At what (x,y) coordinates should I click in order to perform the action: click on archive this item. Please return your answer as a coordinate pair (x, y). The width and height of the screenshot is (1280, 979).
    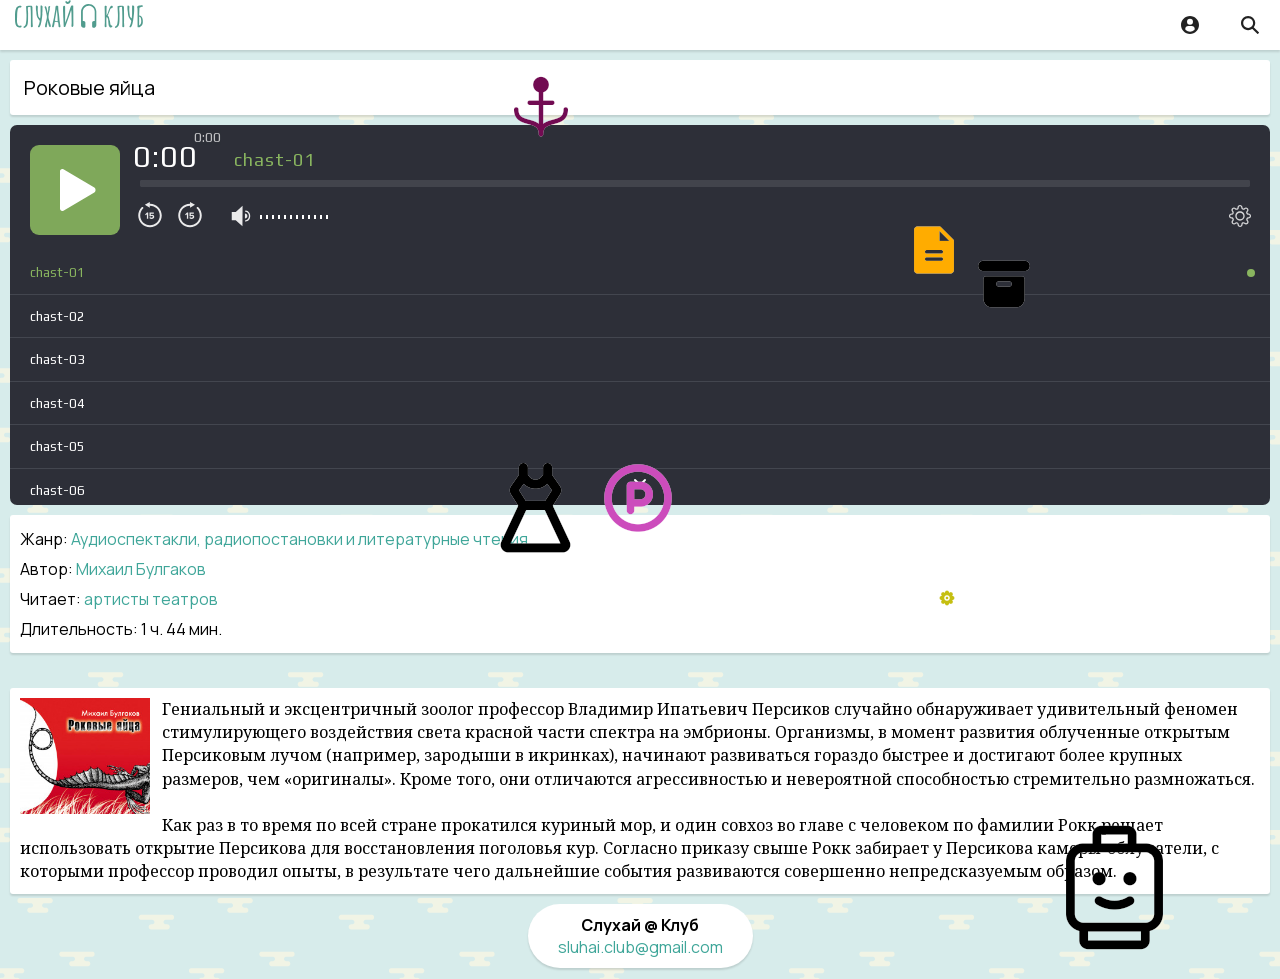
    Looking at the image, I should click on (1004, 284).